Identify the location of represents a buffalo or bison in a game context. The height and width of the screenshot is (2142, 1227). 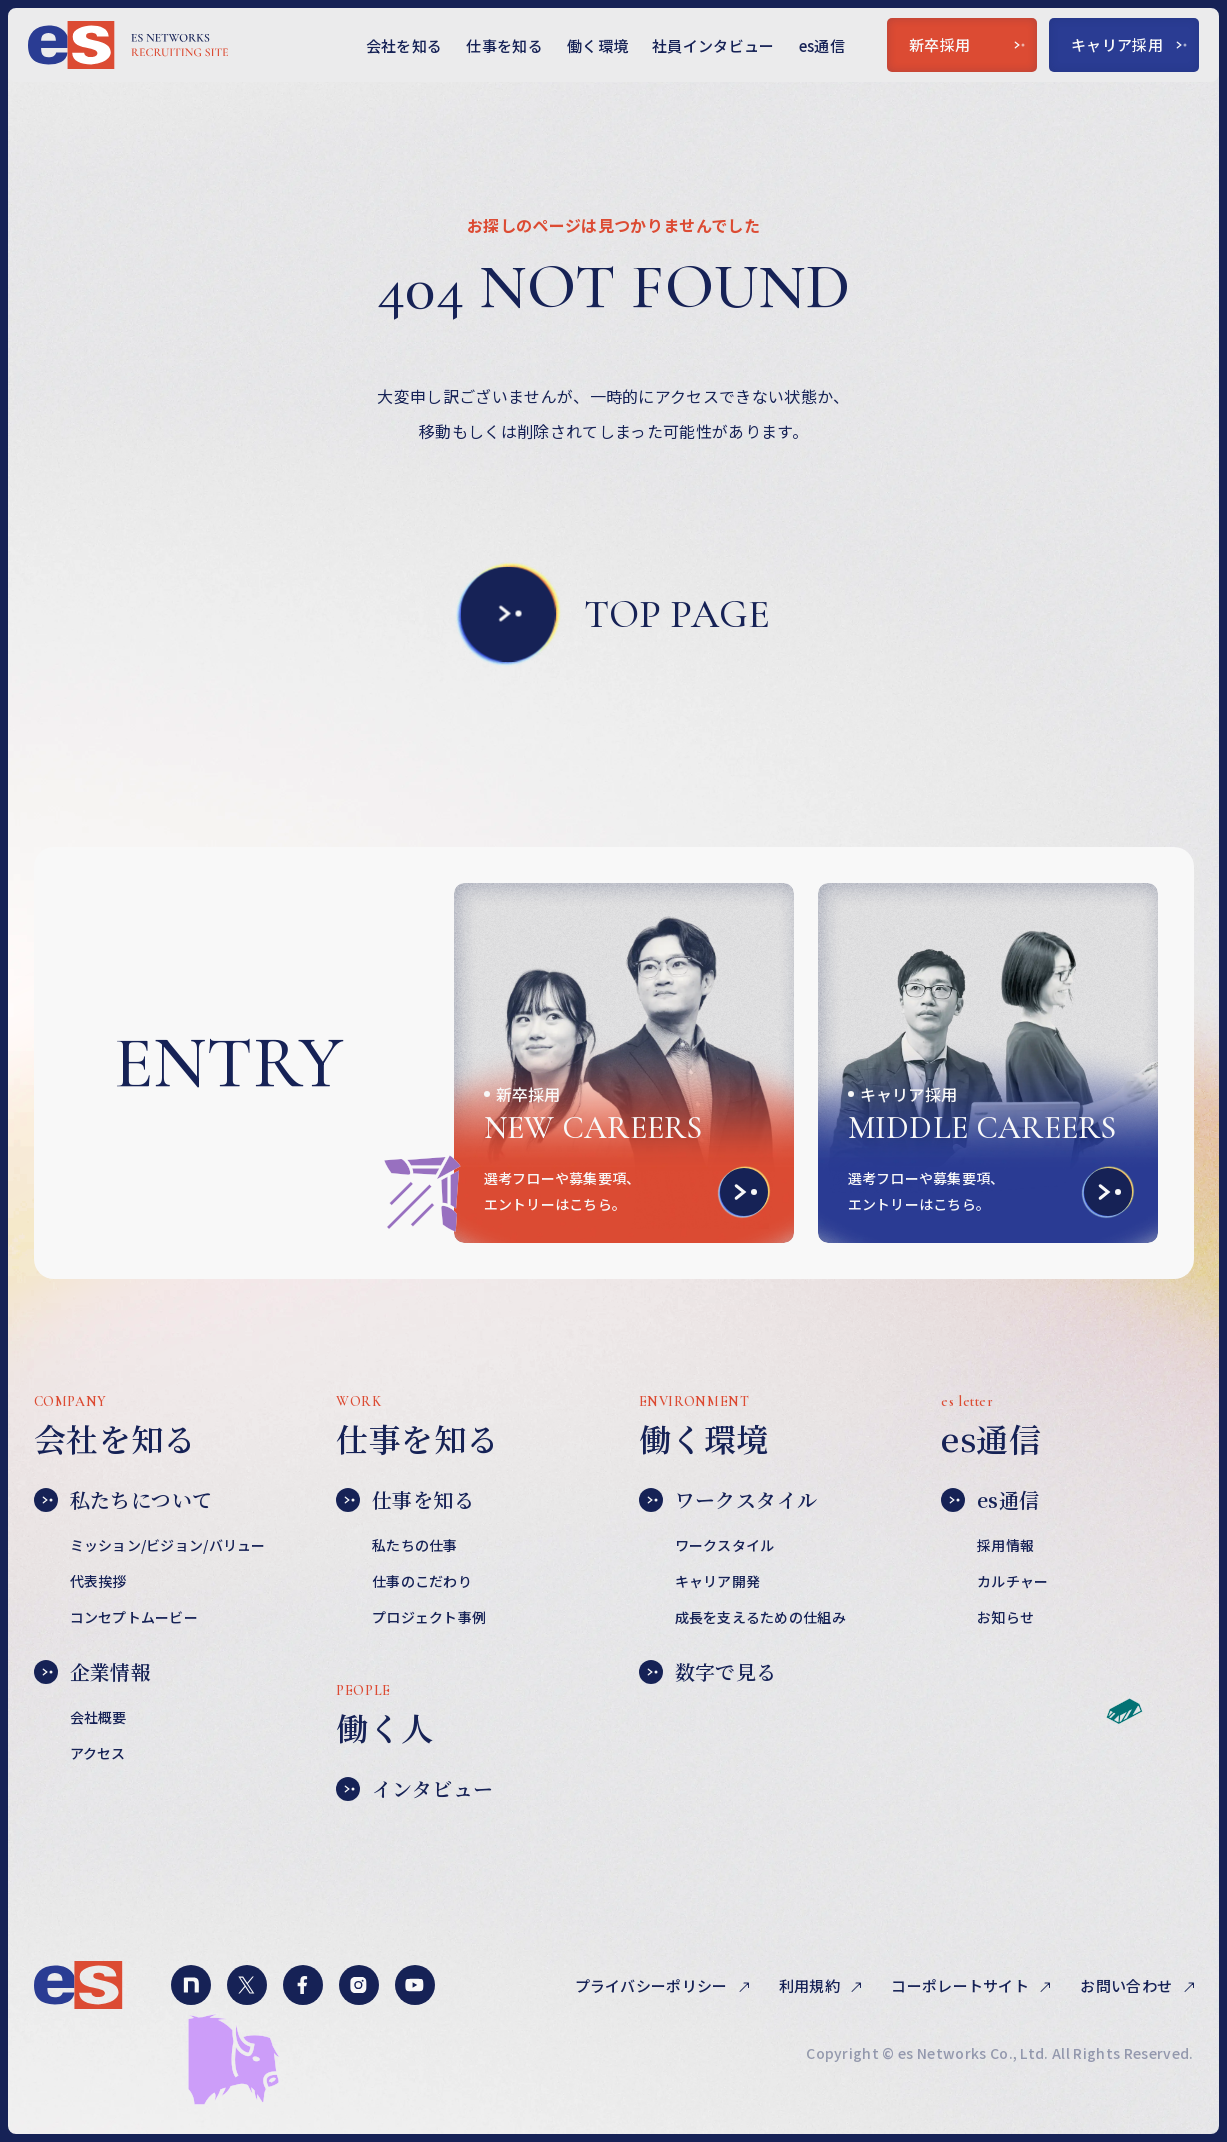
(233, 2059).